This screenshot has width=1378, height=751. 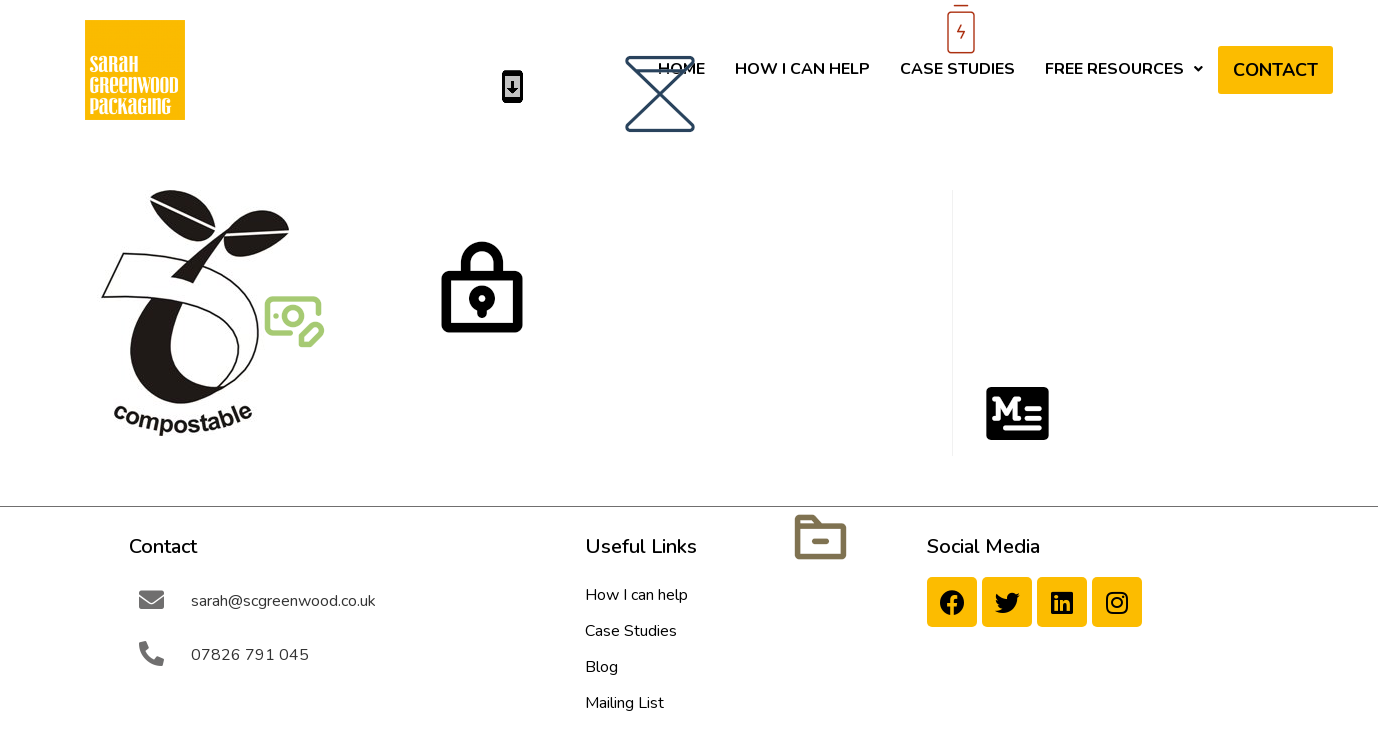 What do you see at coordinates (961, 30) in the screenshot?
I see `indicates device is currently charging` at bounding box center [961, 30].